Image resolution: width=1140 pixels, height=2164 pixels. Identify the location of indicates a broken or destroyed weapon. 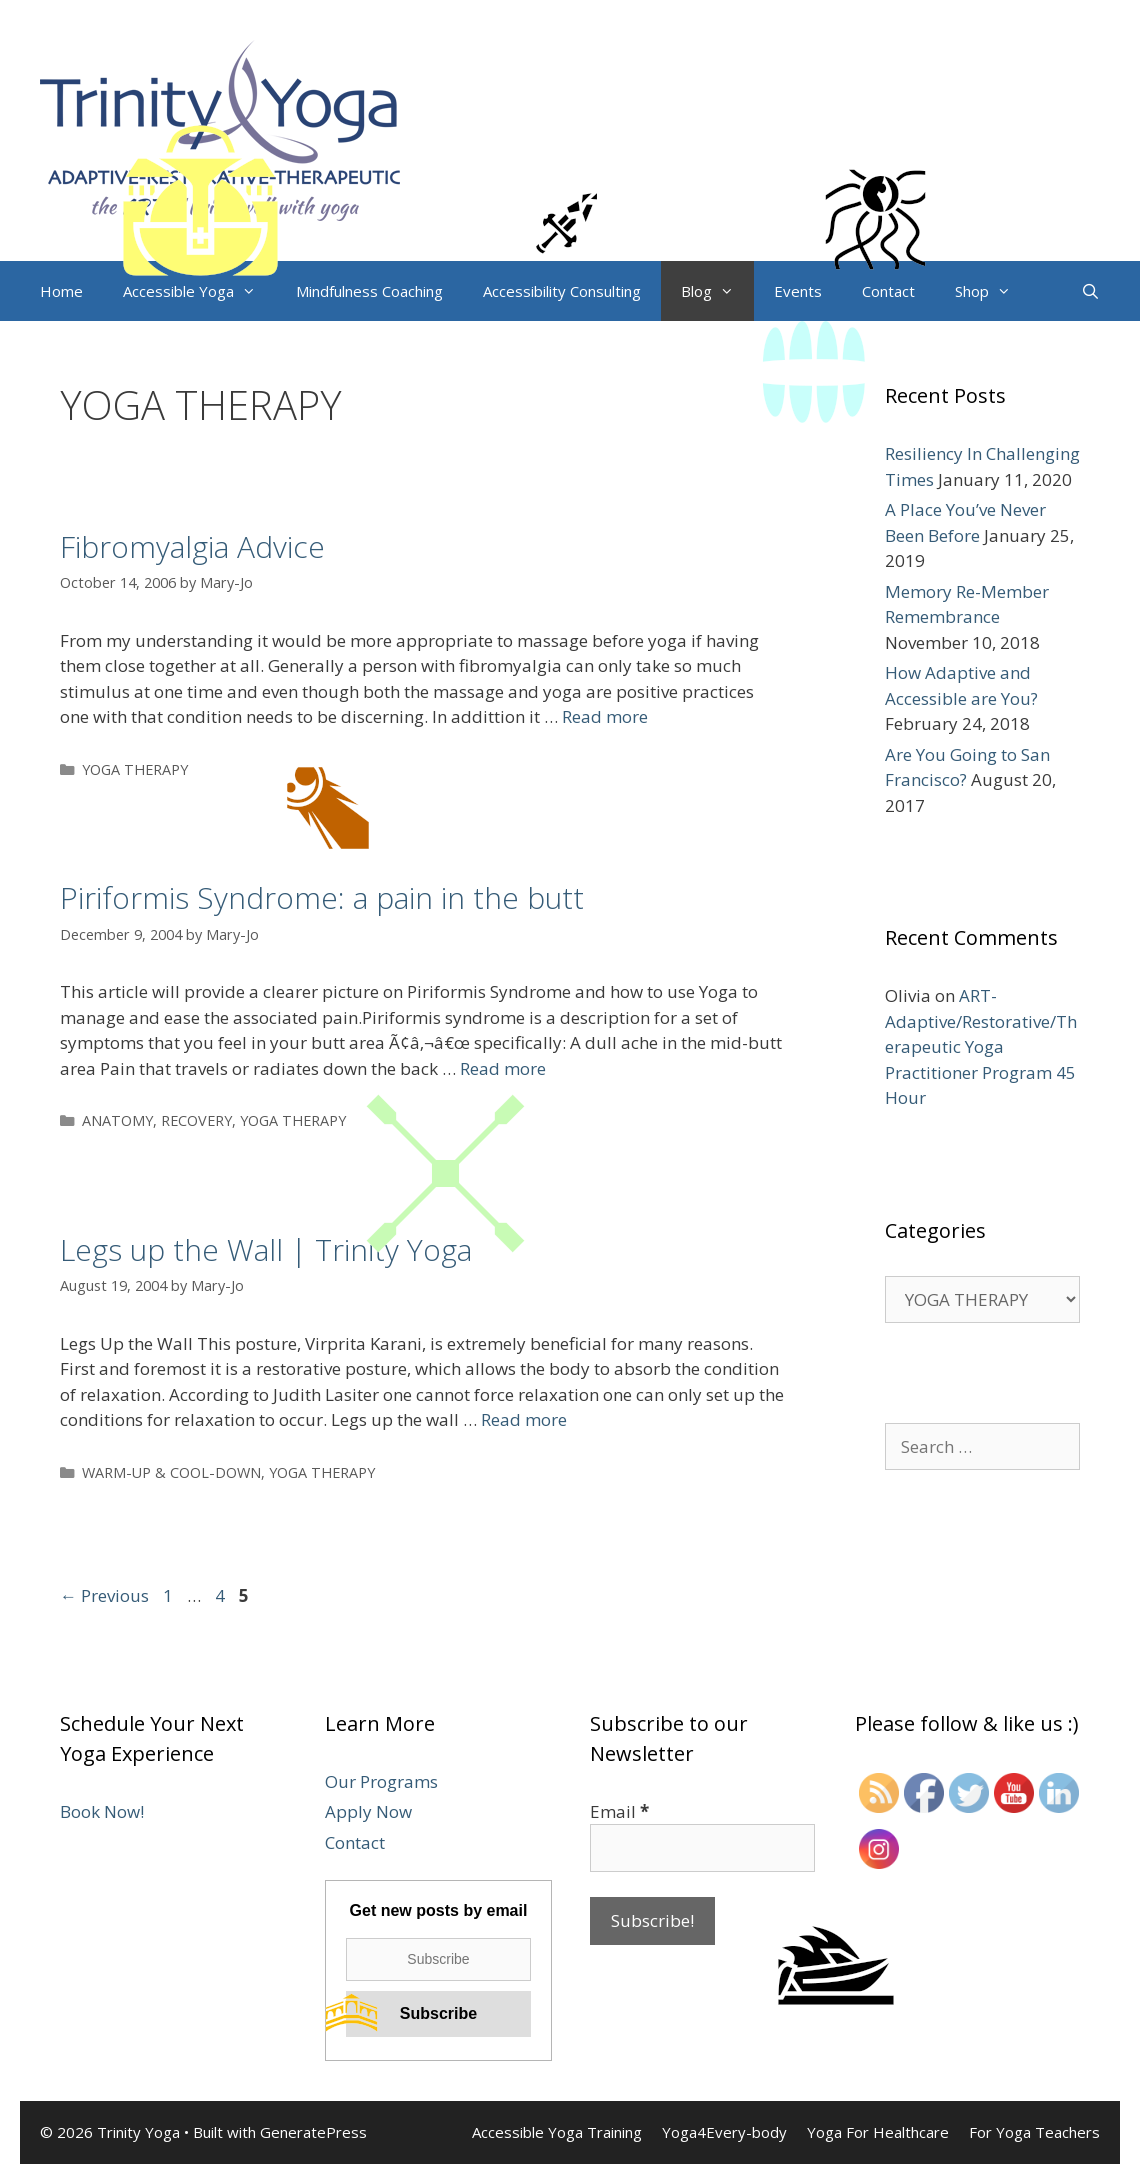
(566, 224).